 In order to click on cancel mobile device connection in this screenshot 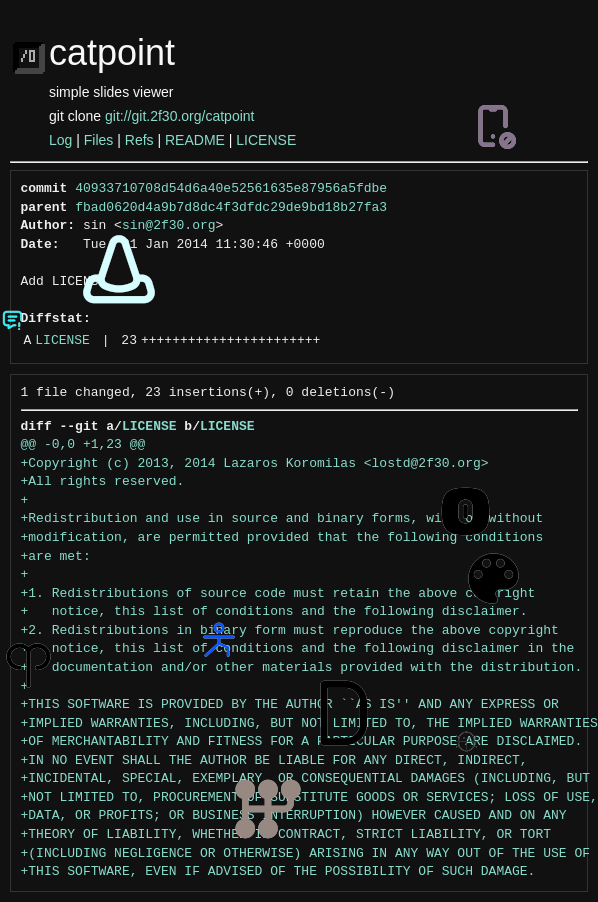, I will do `click(493, 126)`.